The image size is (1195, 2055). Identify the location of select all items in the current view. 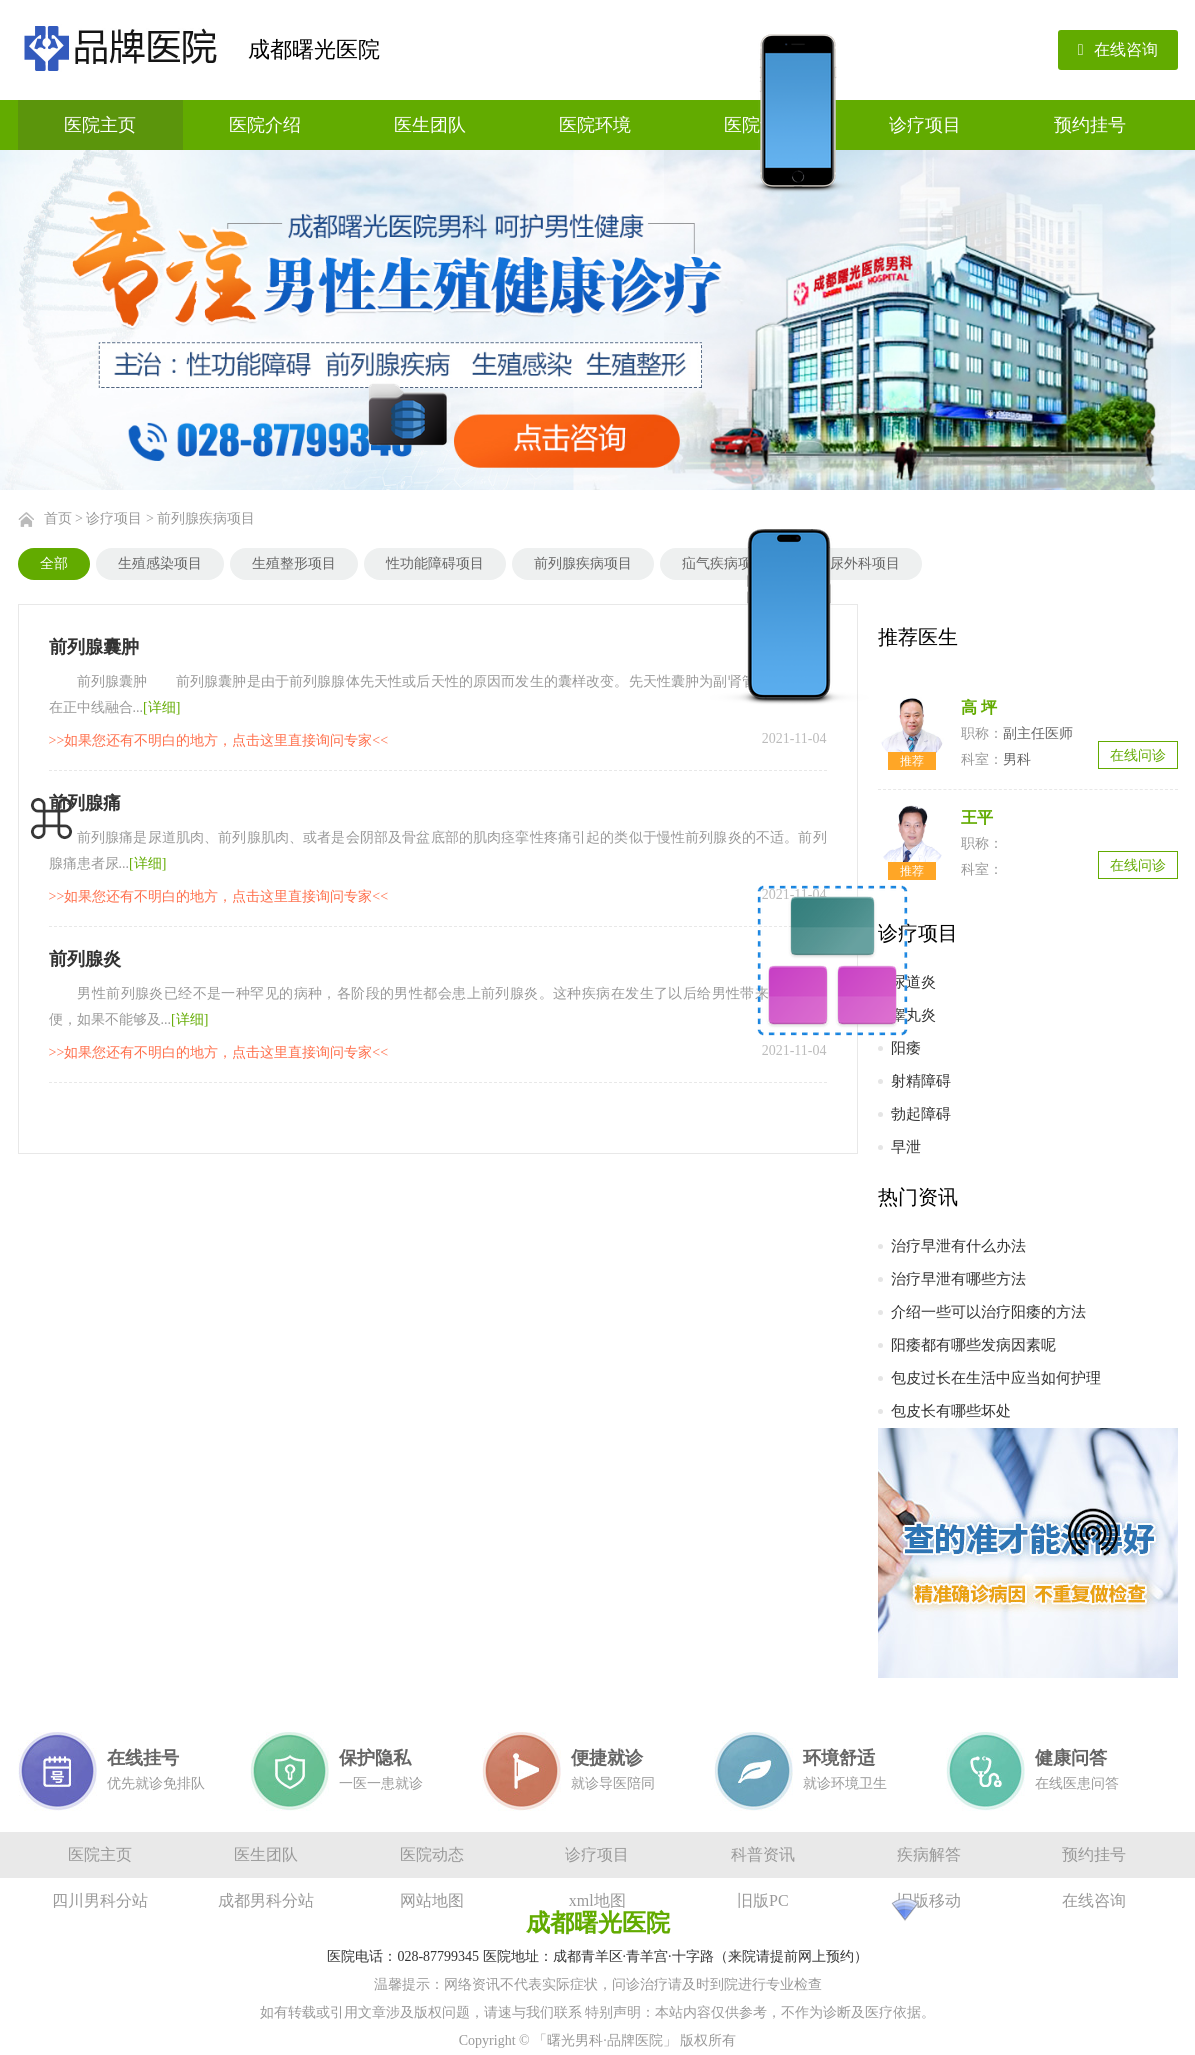
(832, 960).